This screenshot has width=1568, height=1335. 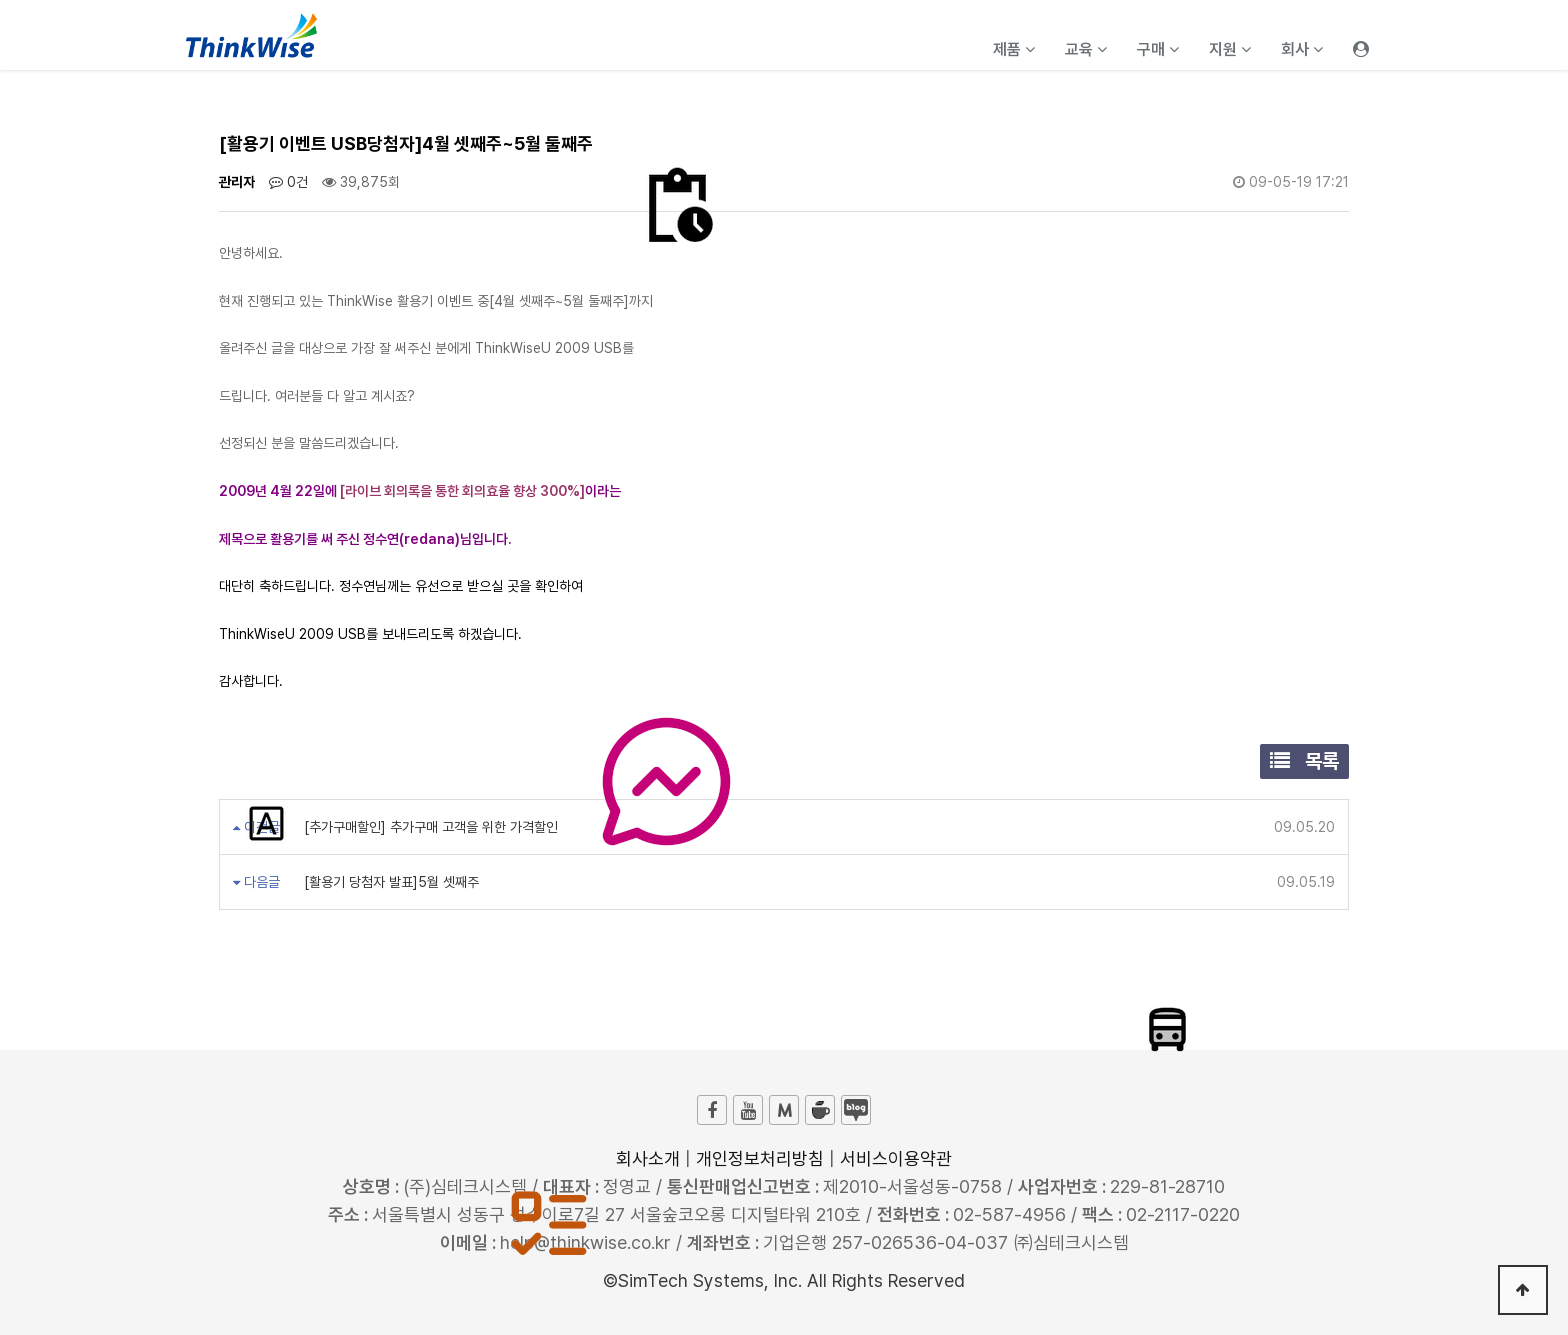 What do you see at coordinates (677, 206) in the screenshot?
I see `view pending tasks or actions` at bounding box center [677, 206].